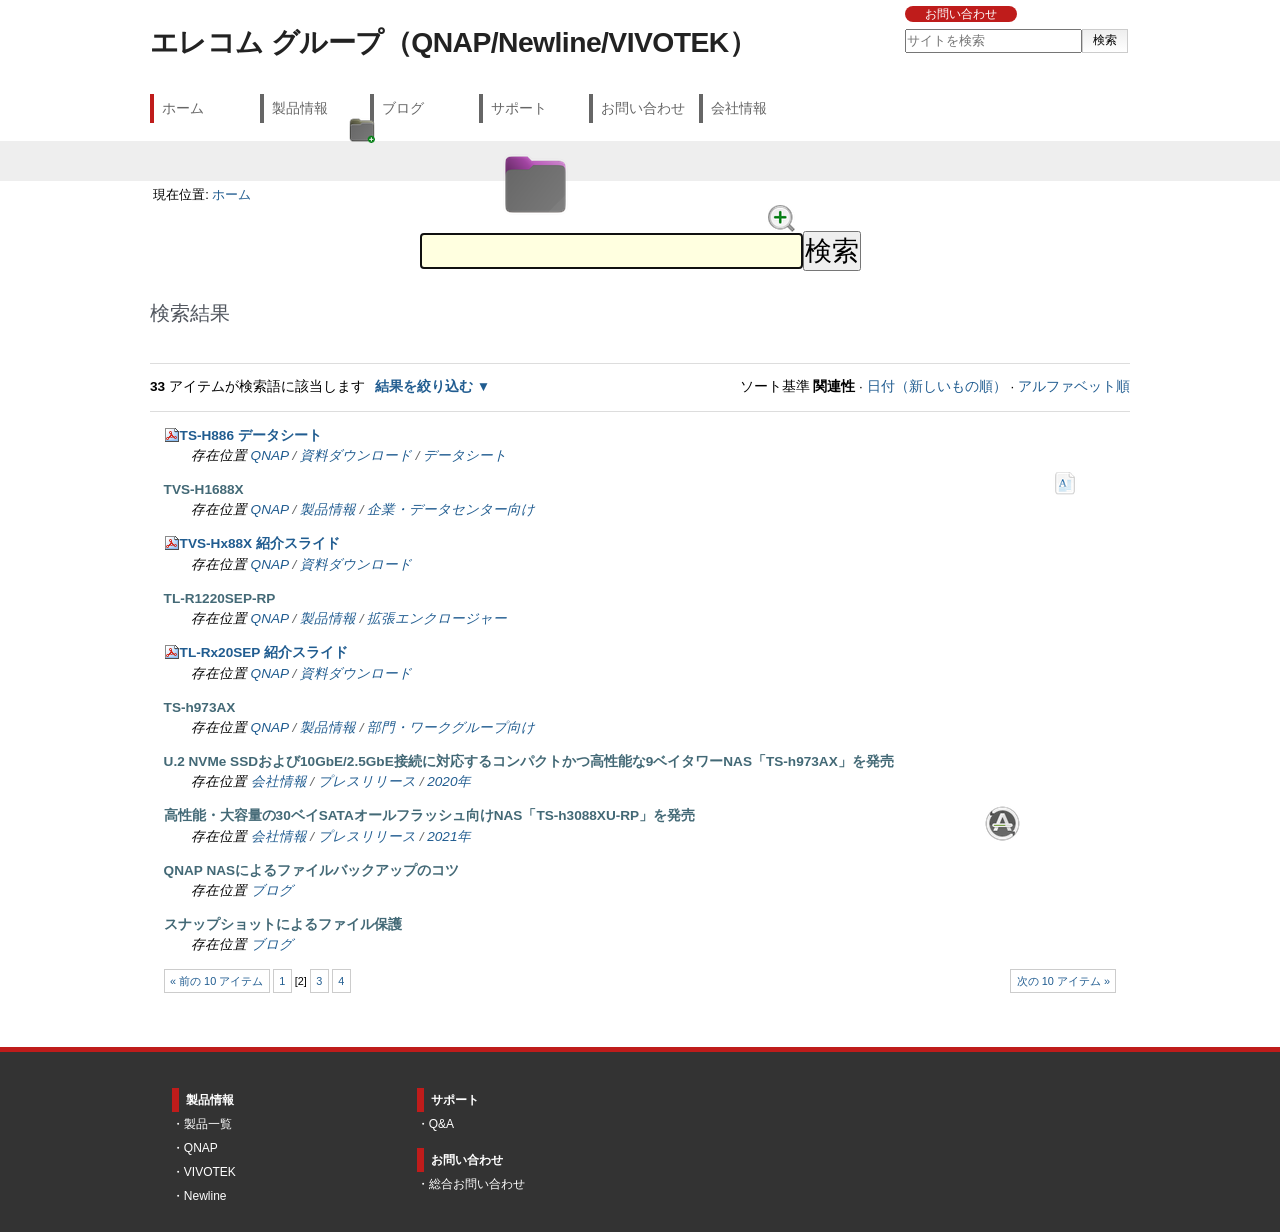 This screenshot has height=1232, width=1280. Describe the element at coordinates (362, 130) in the screenshot. I see `create a new folder` at that location.